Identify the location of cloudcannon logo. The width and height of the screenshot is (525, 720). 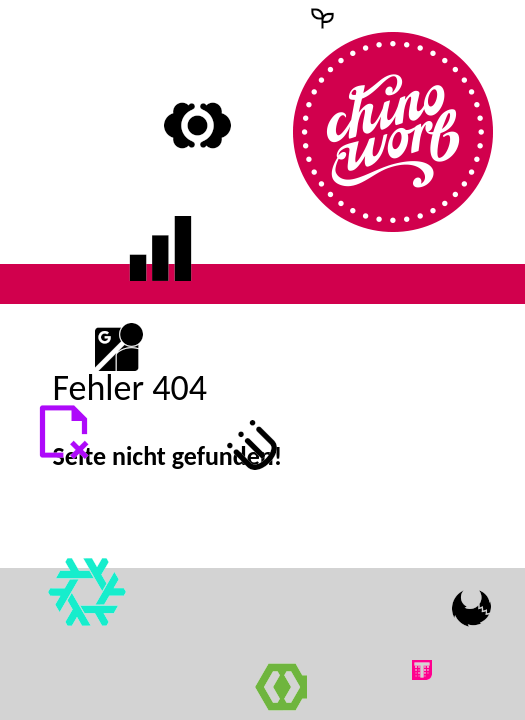
(197, 125).